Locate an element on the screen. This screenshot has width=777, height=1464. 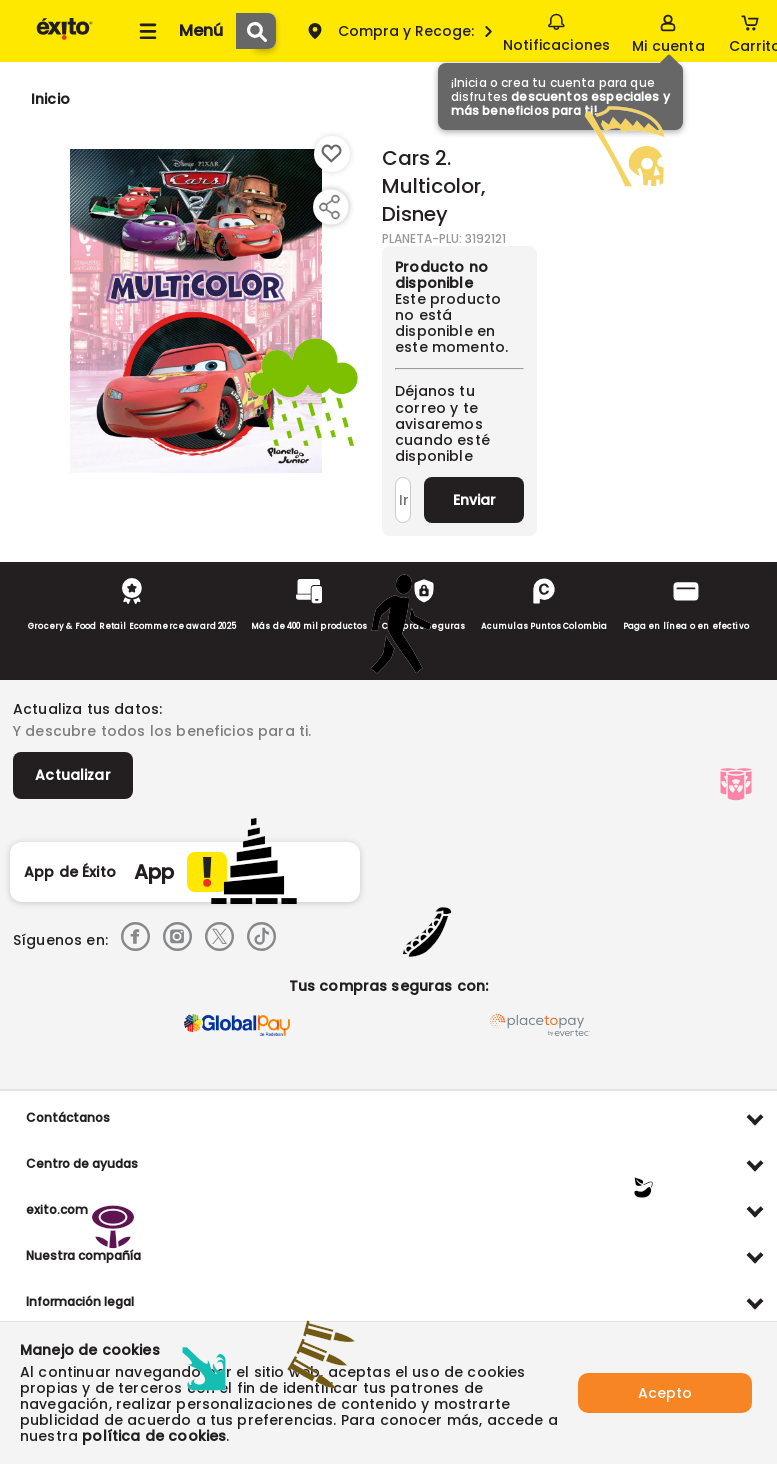
death or game over state indicator is located at coordinates (625, 146).